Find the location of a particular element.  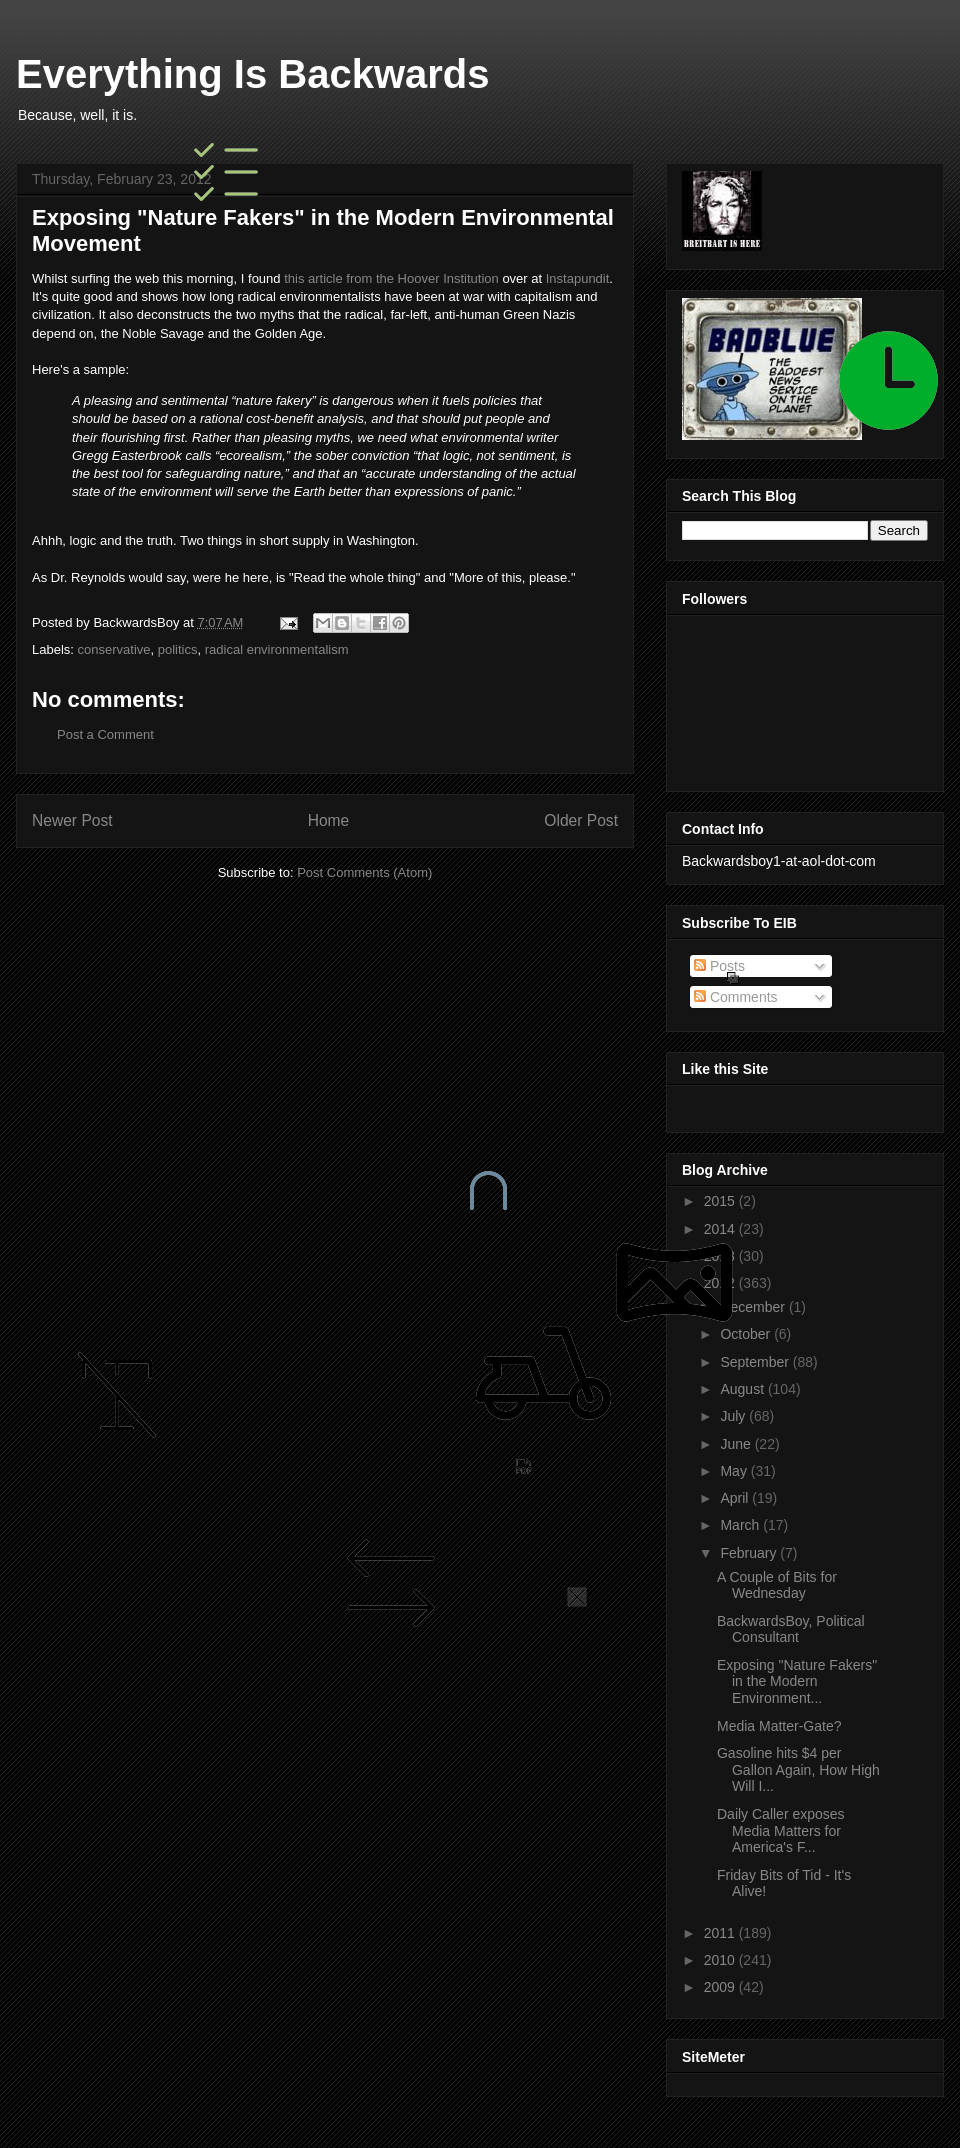

disable text formatting is located at coordinates (117, 1395).